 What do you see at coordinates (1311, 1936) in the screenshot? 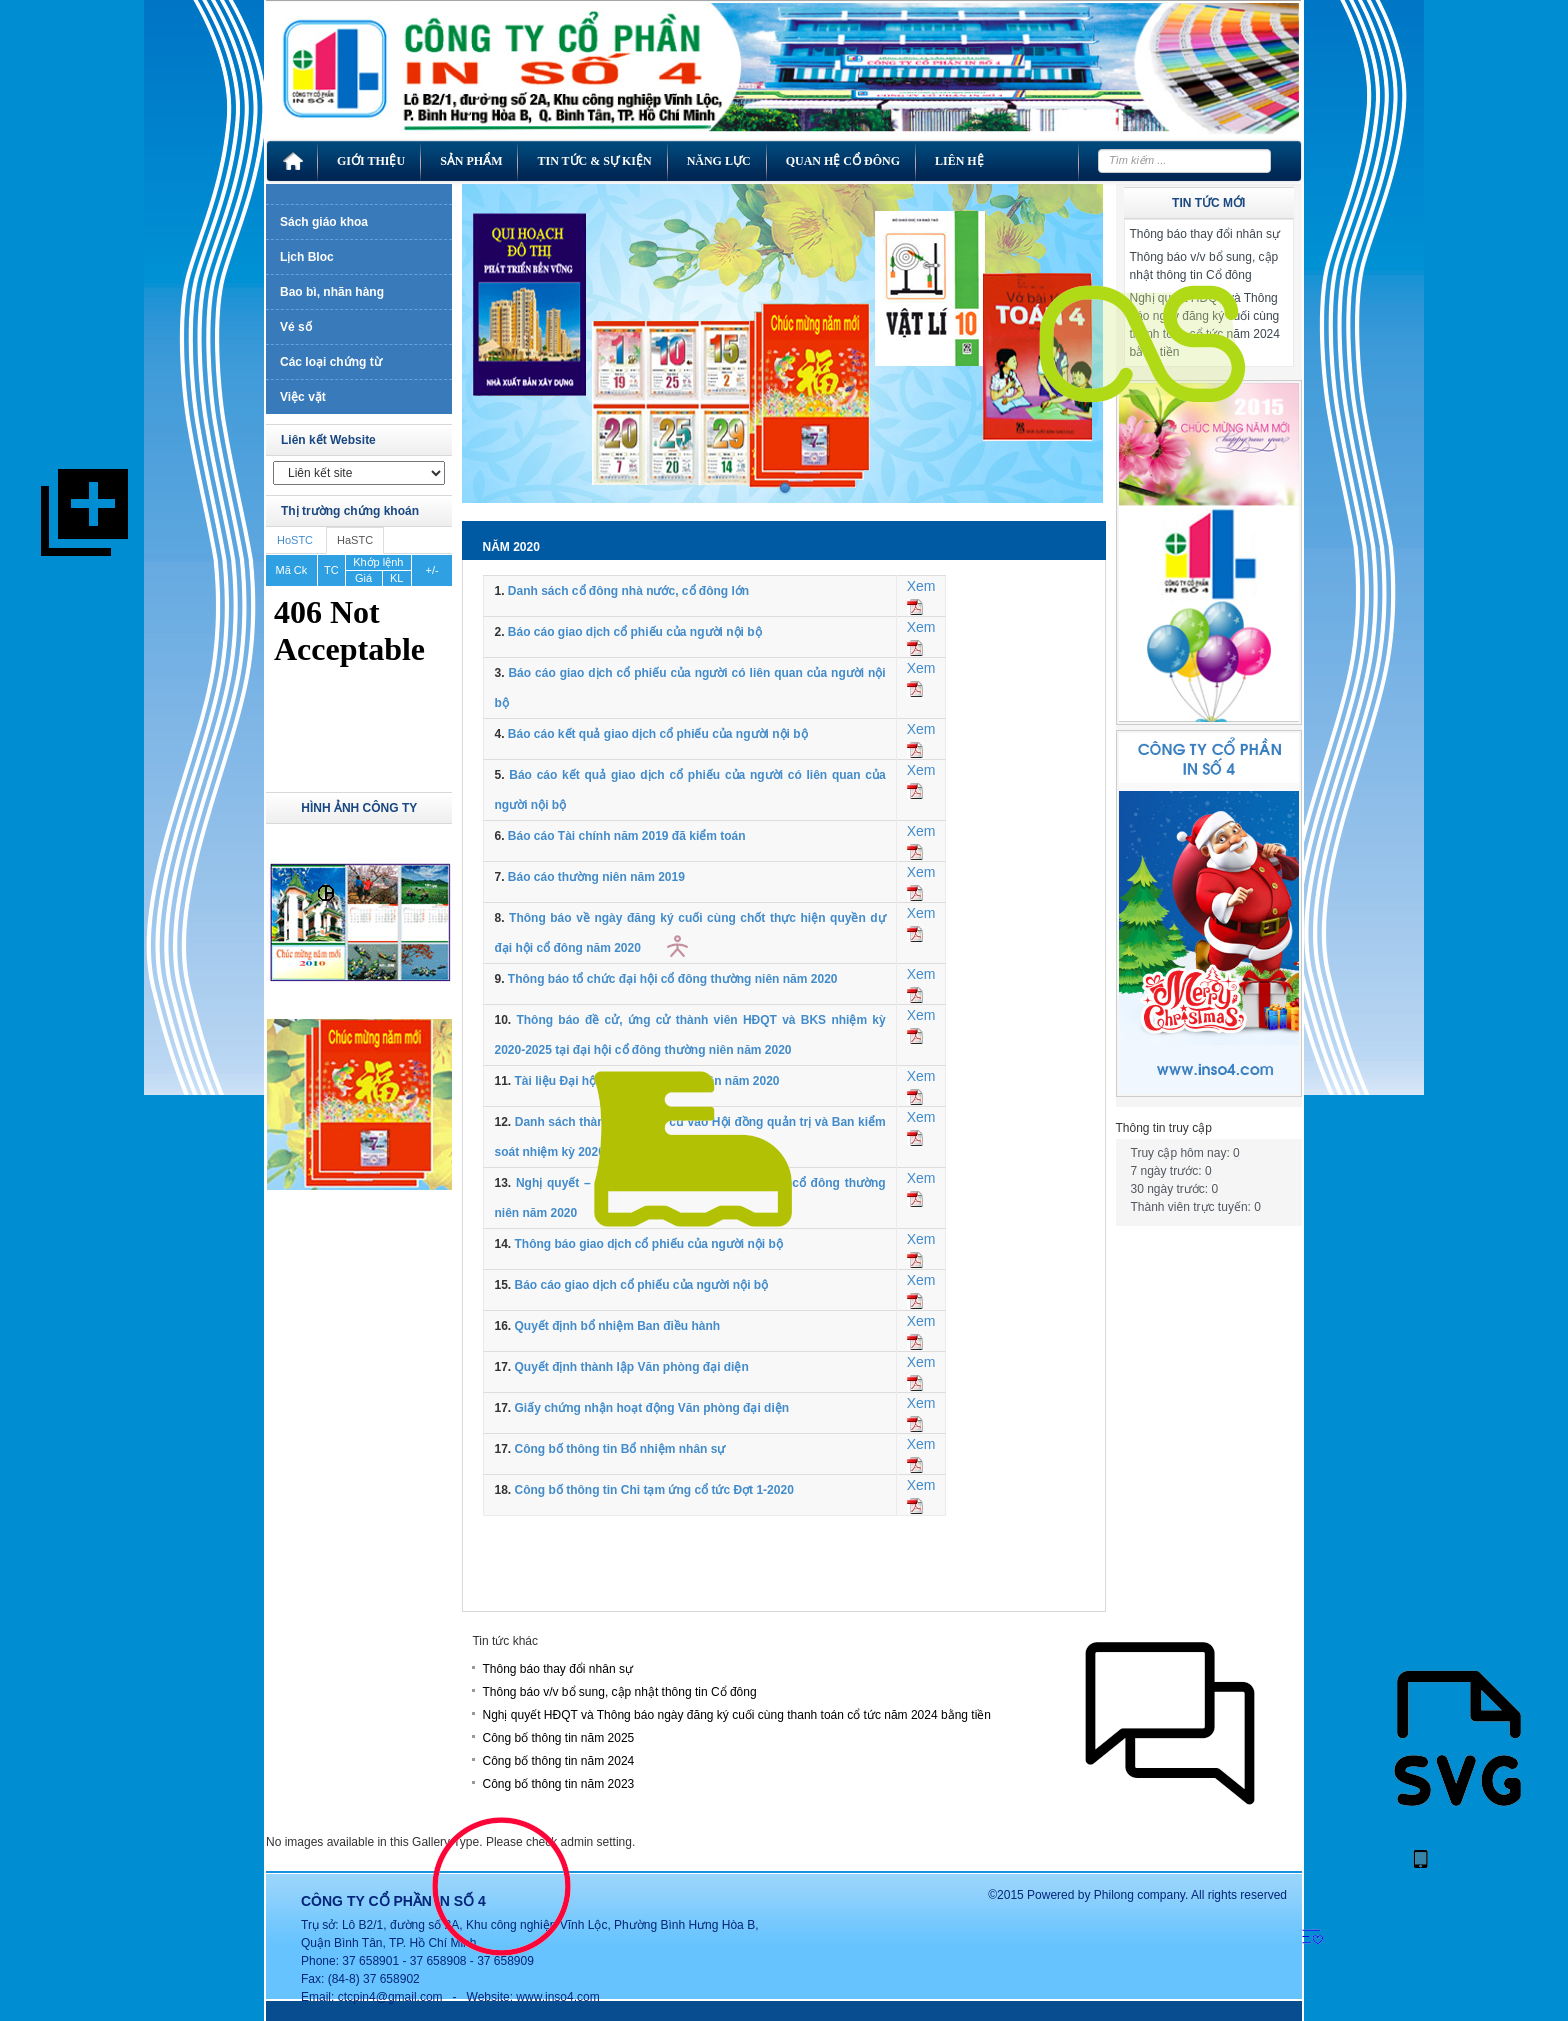
I see `view your favorites list` at bounding box center [1311, 1936].